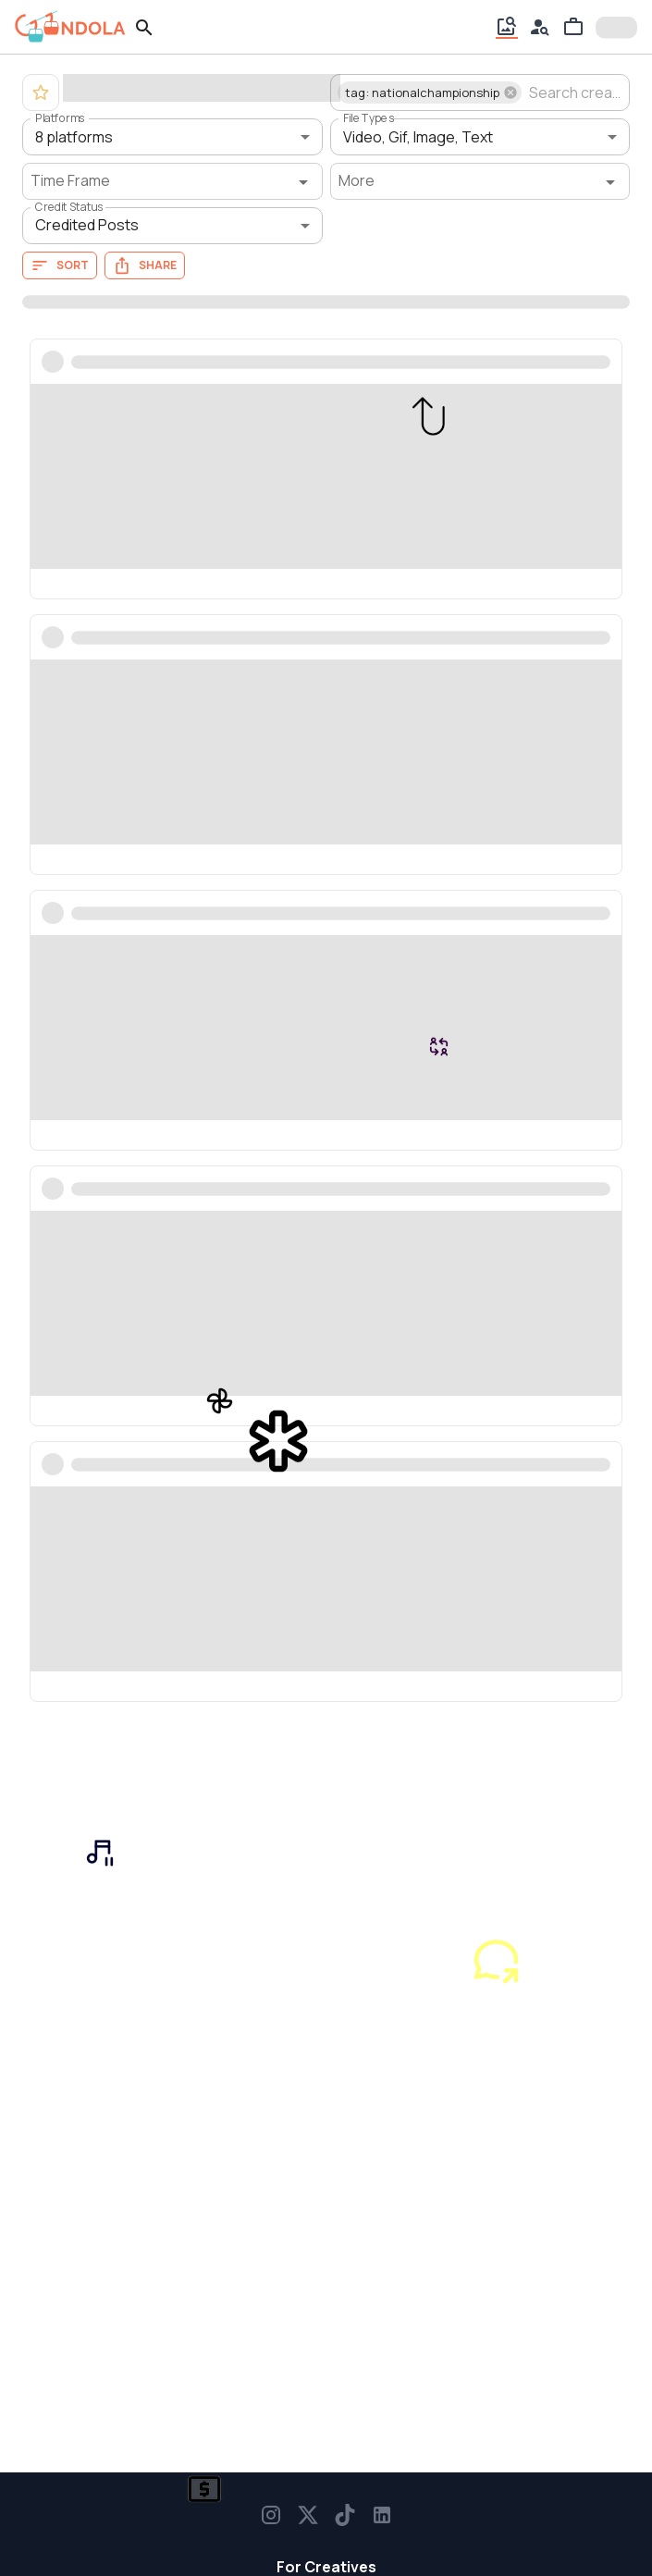 This screenshot has width=652, height=2576. I want to click on pause the currently playing music, so click(100, 1852).